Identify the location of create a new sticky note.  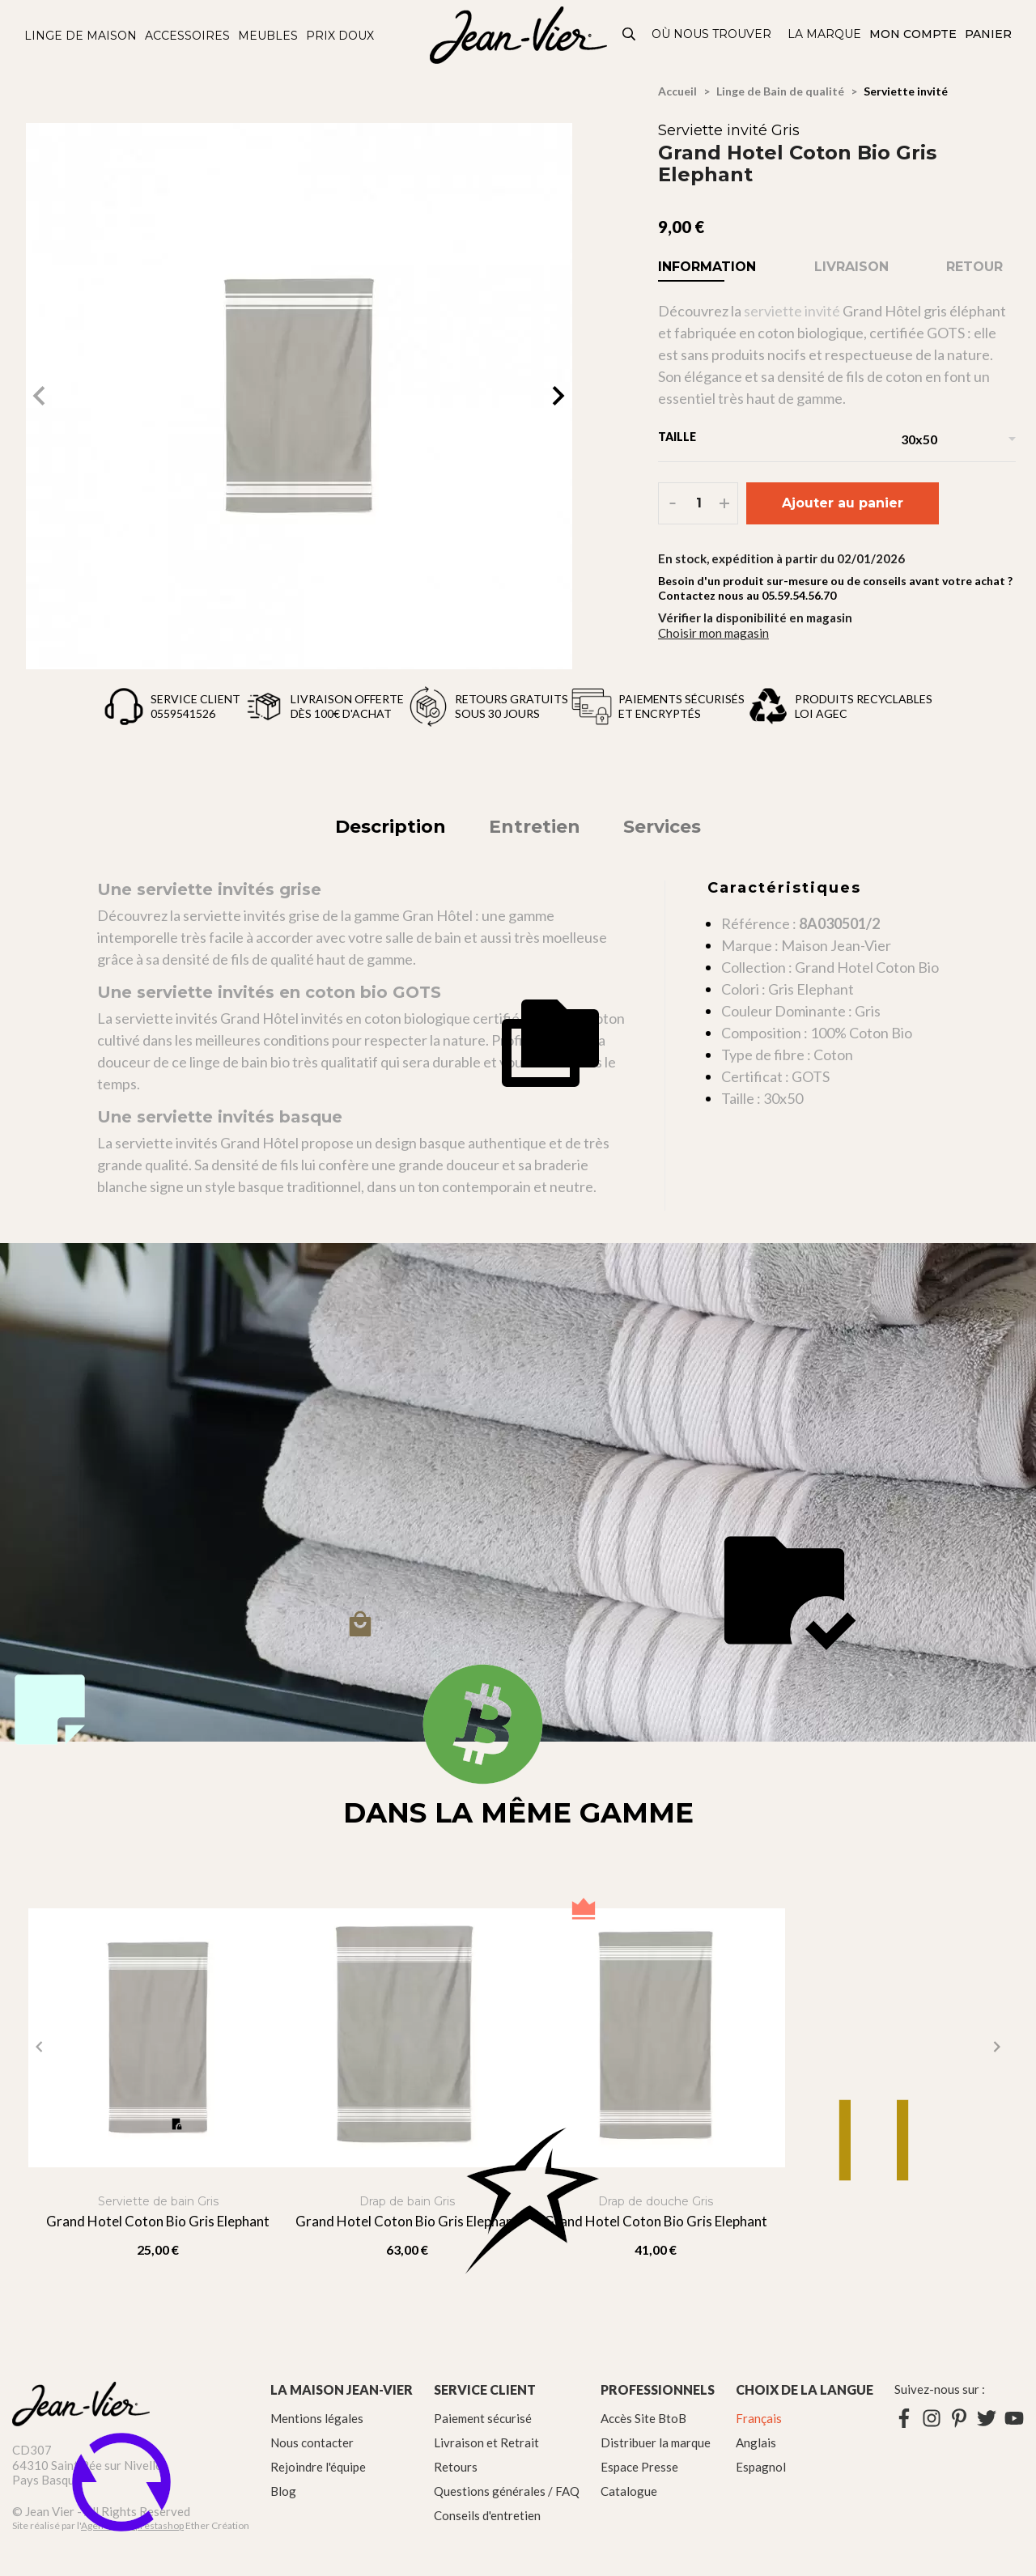
(49, 1709).